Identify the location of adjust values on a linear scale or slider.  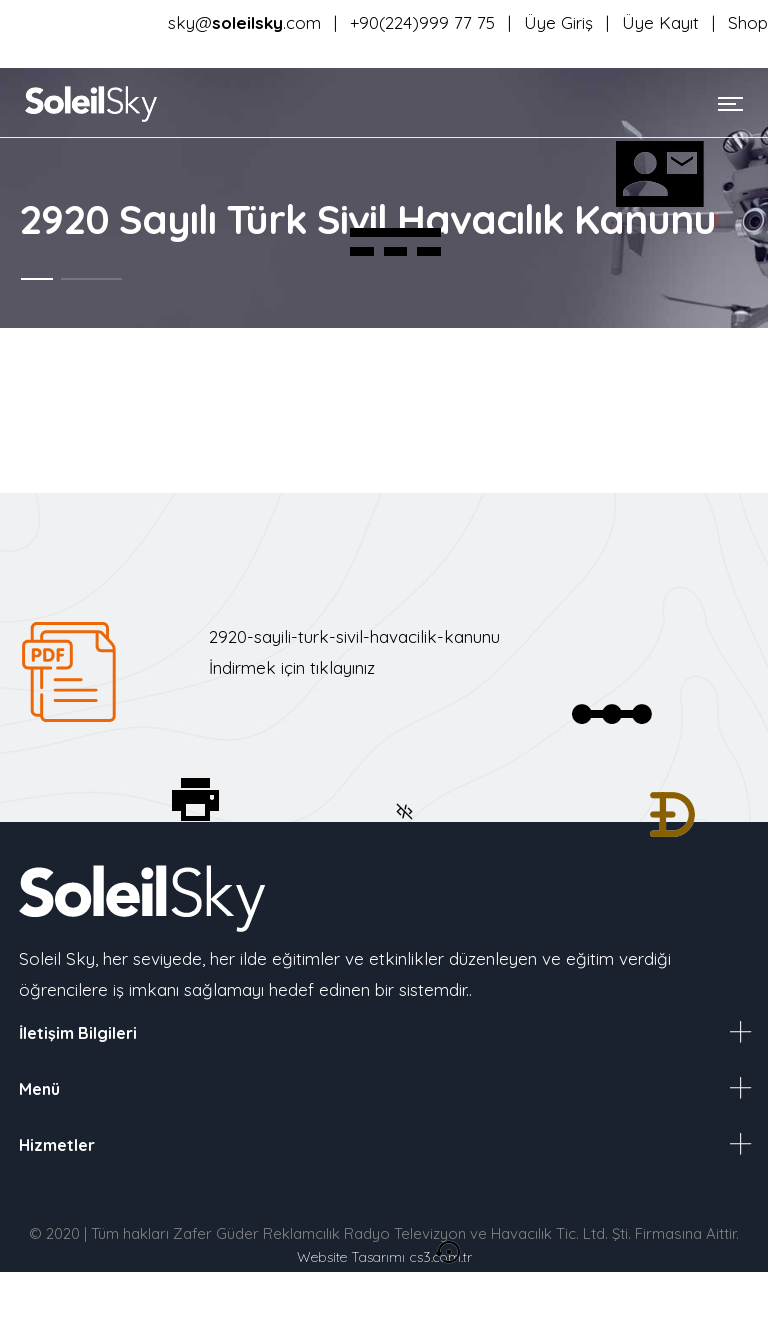
(612, 714).